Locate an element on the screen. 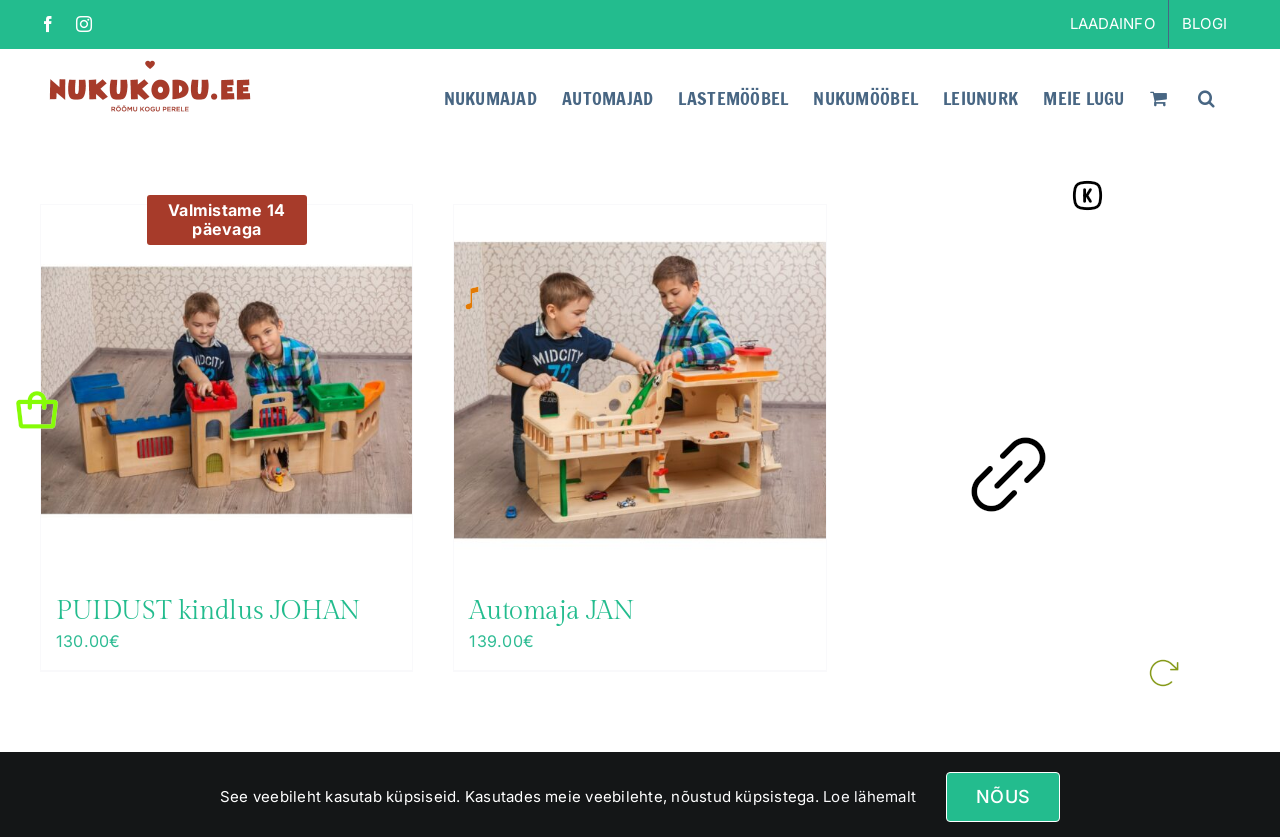 Image resolution: width=1280 pixels, height=837 pixels. play or access music is located at coordinates (472, 298).